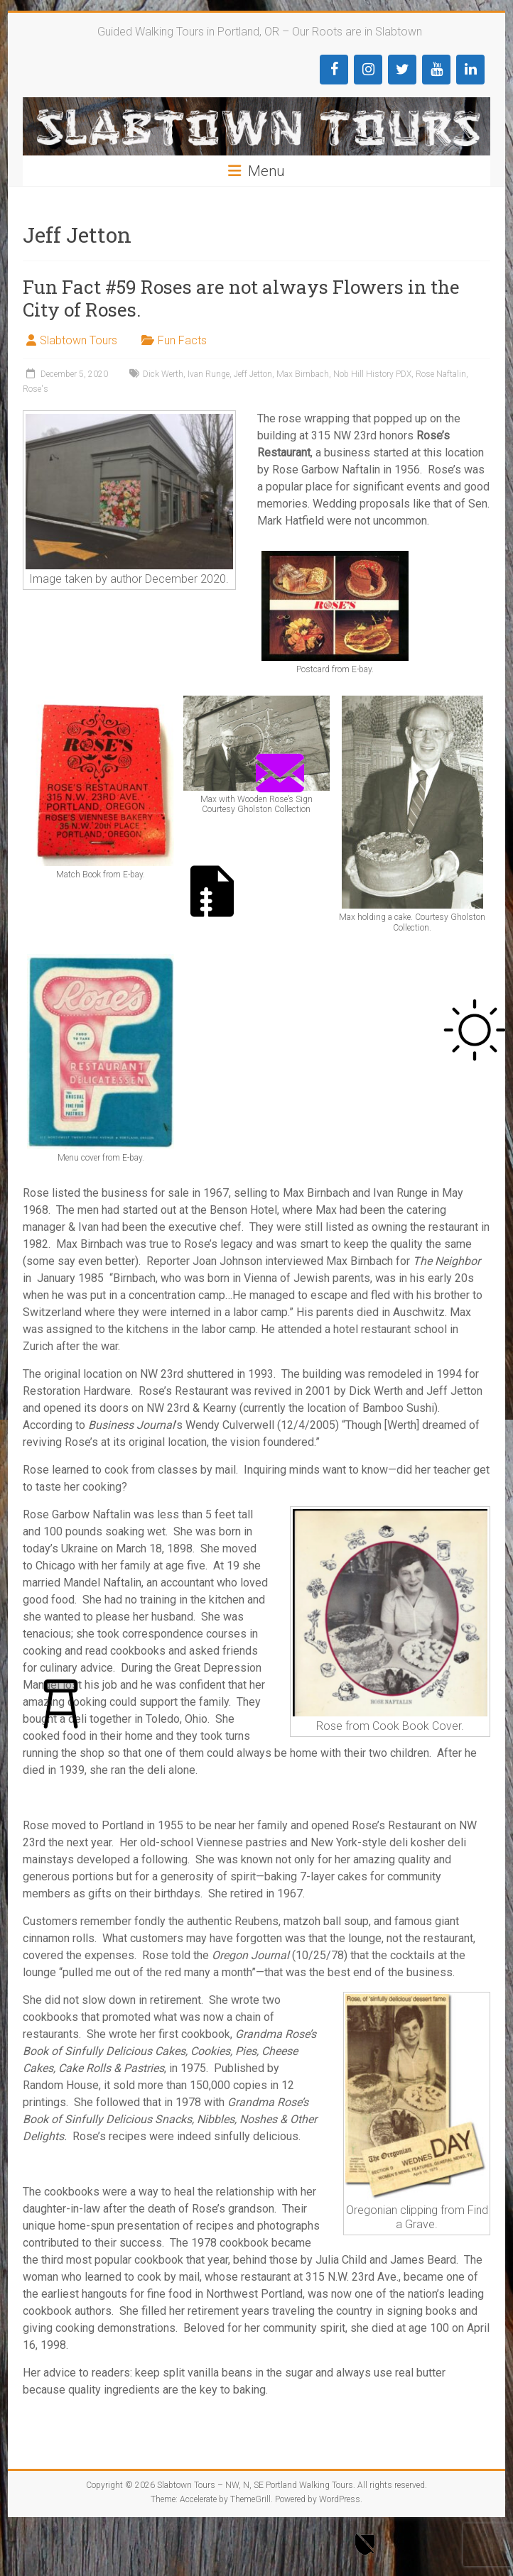  What do you see at coordinates (60, 1704) in the screenshot?
I see `browse furniture or seating options` at bounding box center [60, 1704].